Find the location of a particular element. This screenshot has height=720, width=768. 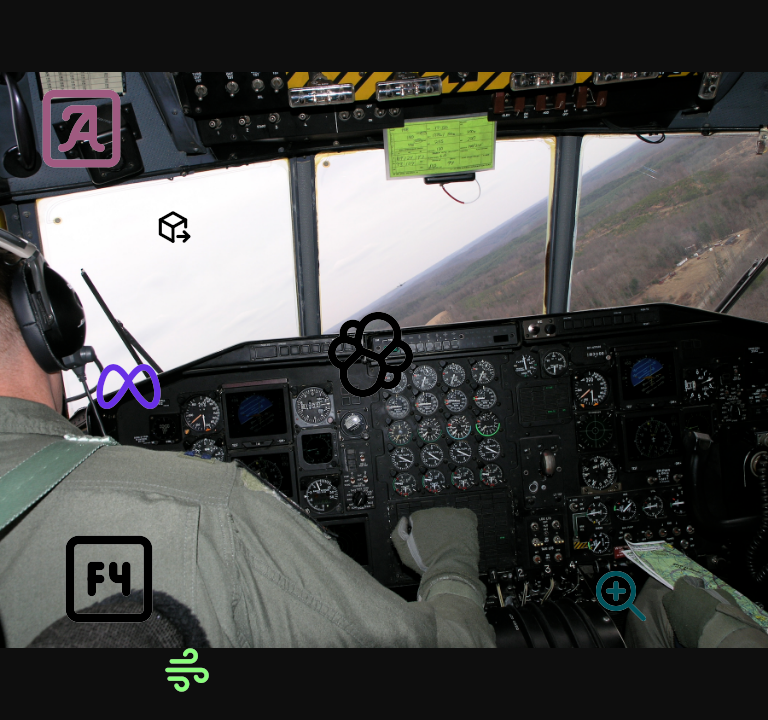

elastic (elasticsearch) brand logo is located at coordinates (370, 354).